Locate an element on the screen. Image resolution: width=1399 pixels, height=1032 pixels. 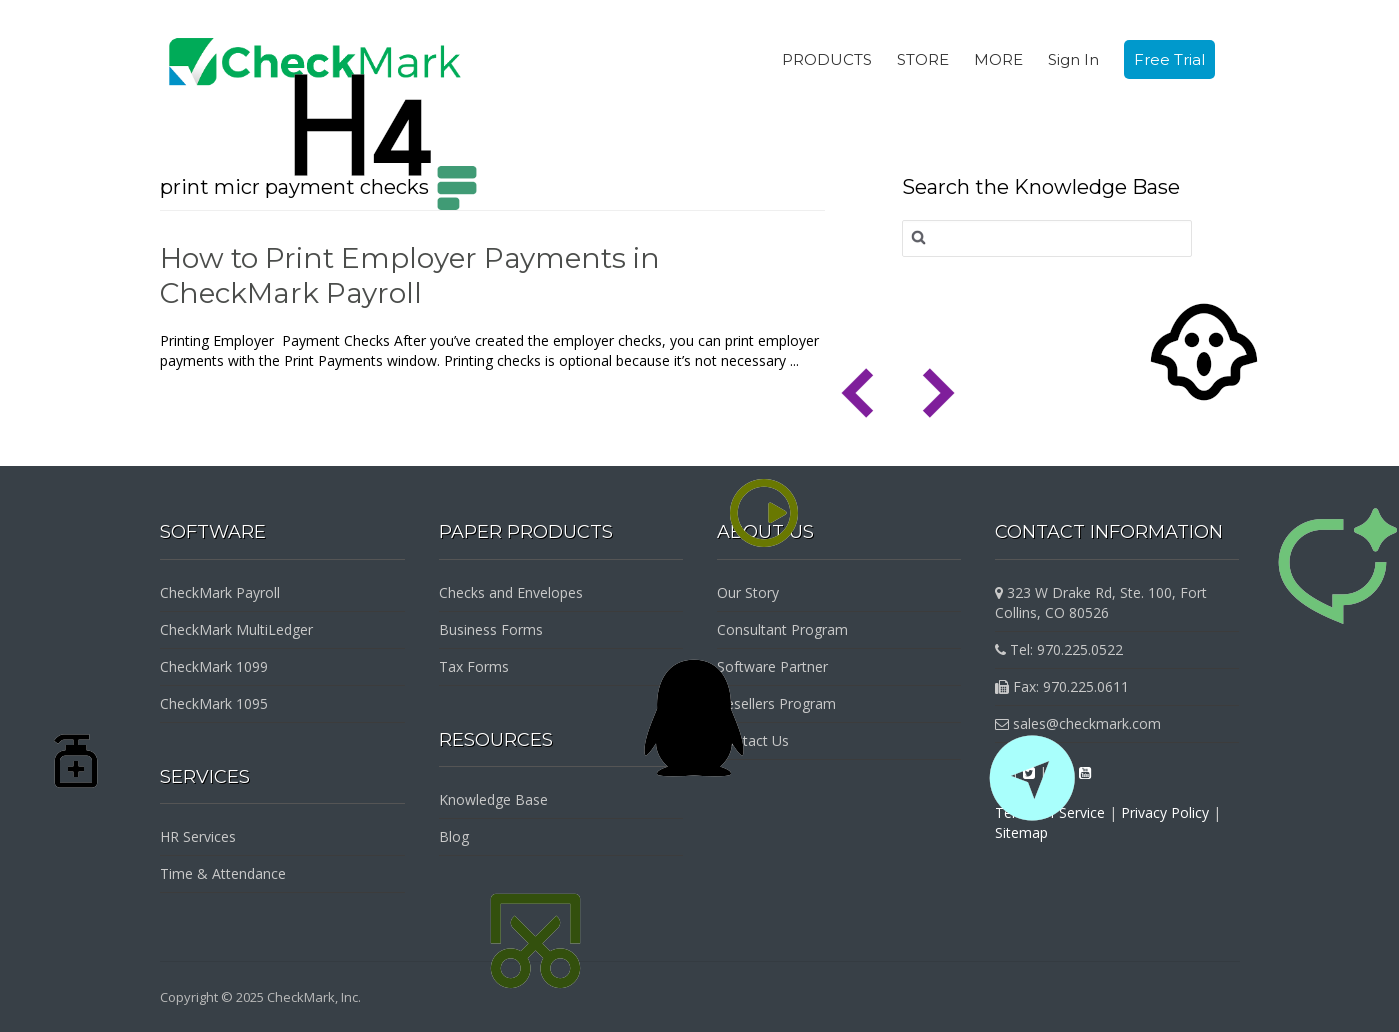
Formspree form backend service logo is located at coordinates (457, 188).